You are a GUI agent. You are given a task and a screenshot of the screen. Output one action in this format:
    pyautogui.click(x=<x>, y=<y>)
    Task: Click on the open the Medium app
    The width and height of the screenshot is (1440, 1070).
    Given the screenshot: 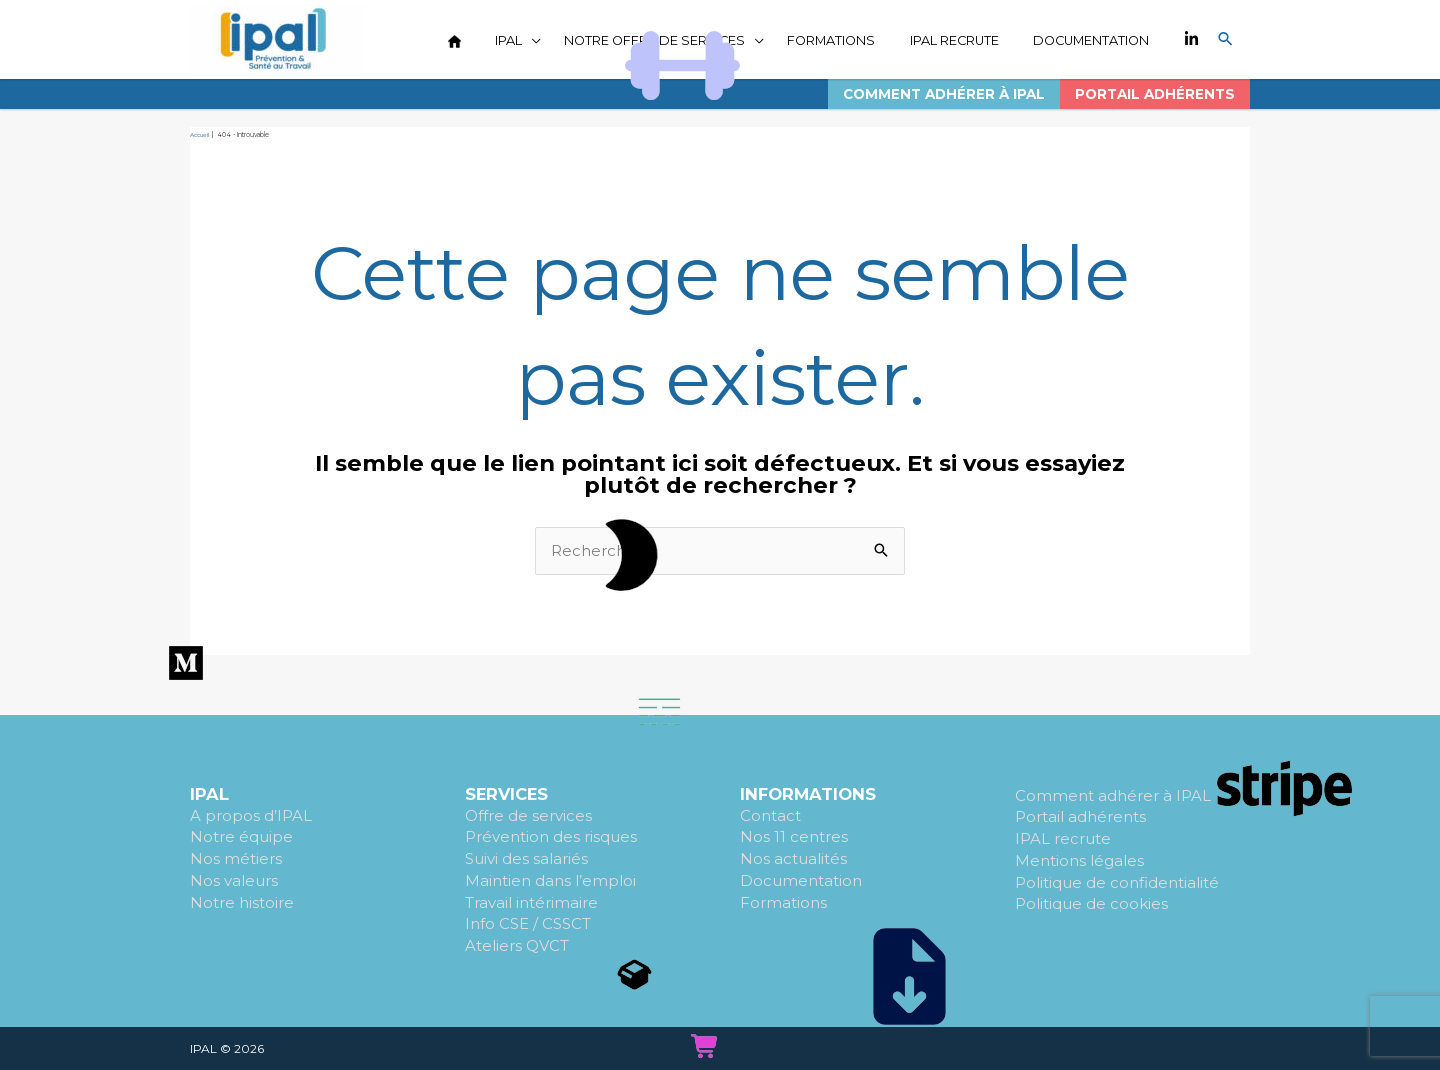 What is the action you would take?
    pyautogui.click(x=186, y=663)
    